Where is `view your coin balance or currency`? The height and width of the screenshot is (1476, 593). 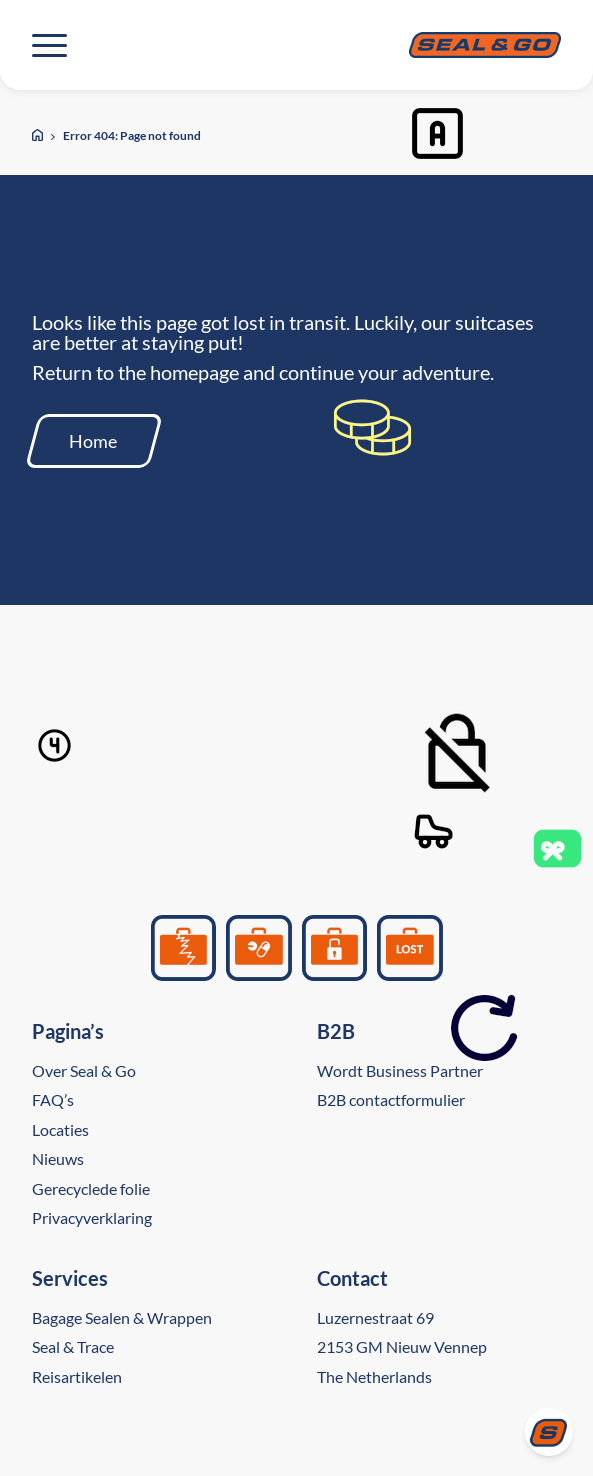
view your coin balance or currency is located at coordinates (372, 427).